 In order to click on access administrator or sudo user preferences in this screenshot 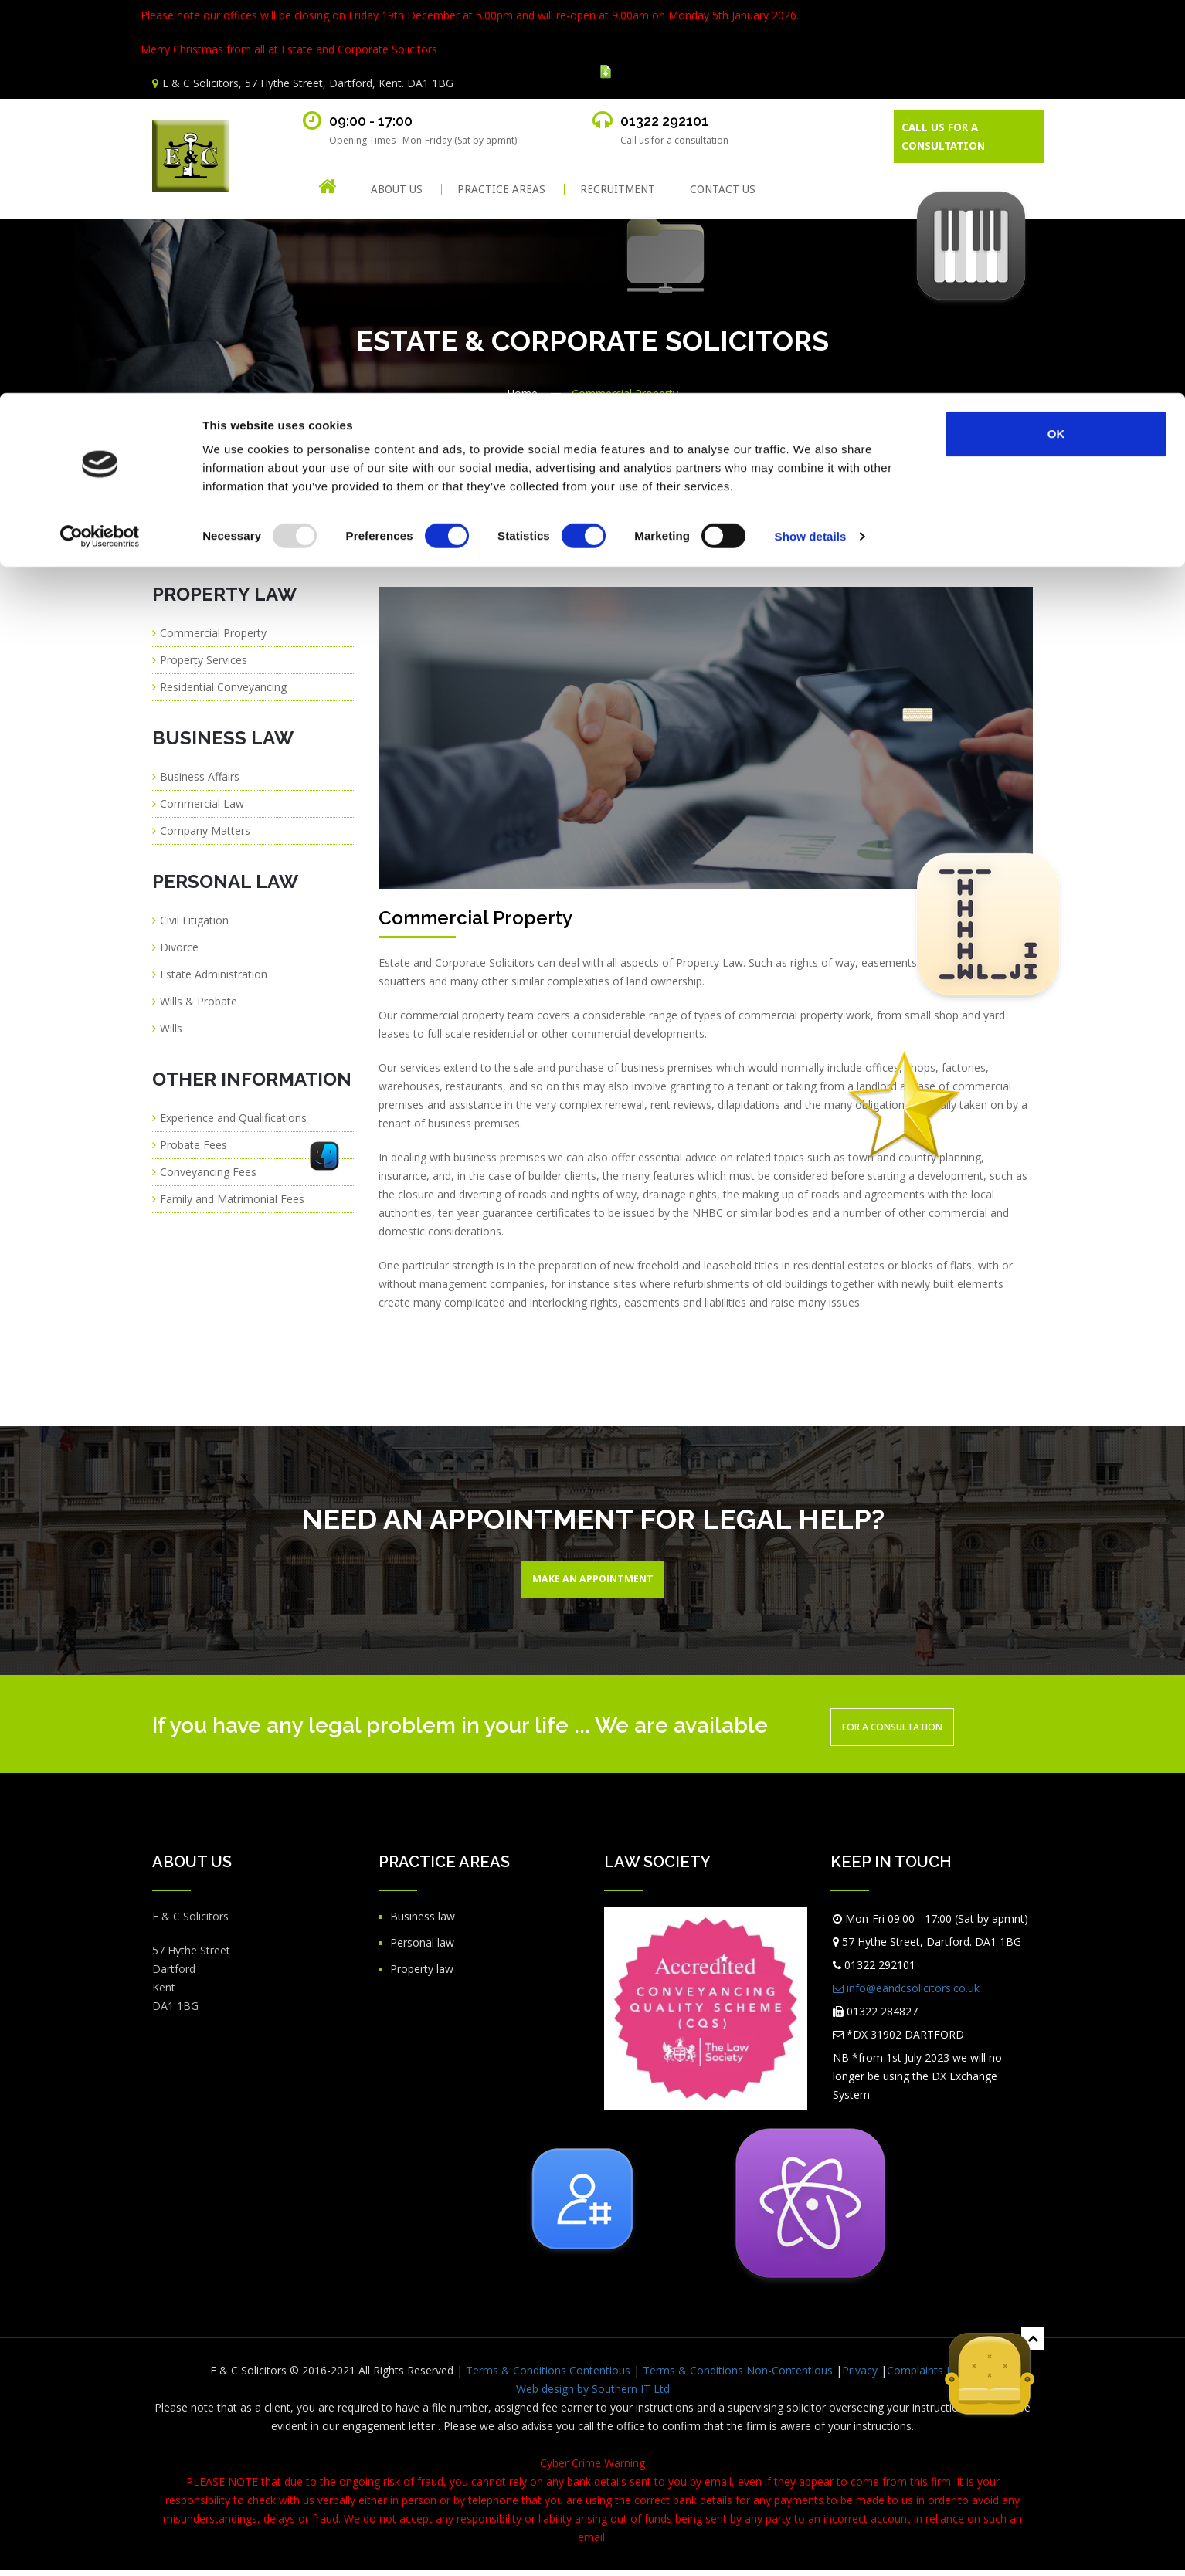, I will do `click(582, 2201)`.